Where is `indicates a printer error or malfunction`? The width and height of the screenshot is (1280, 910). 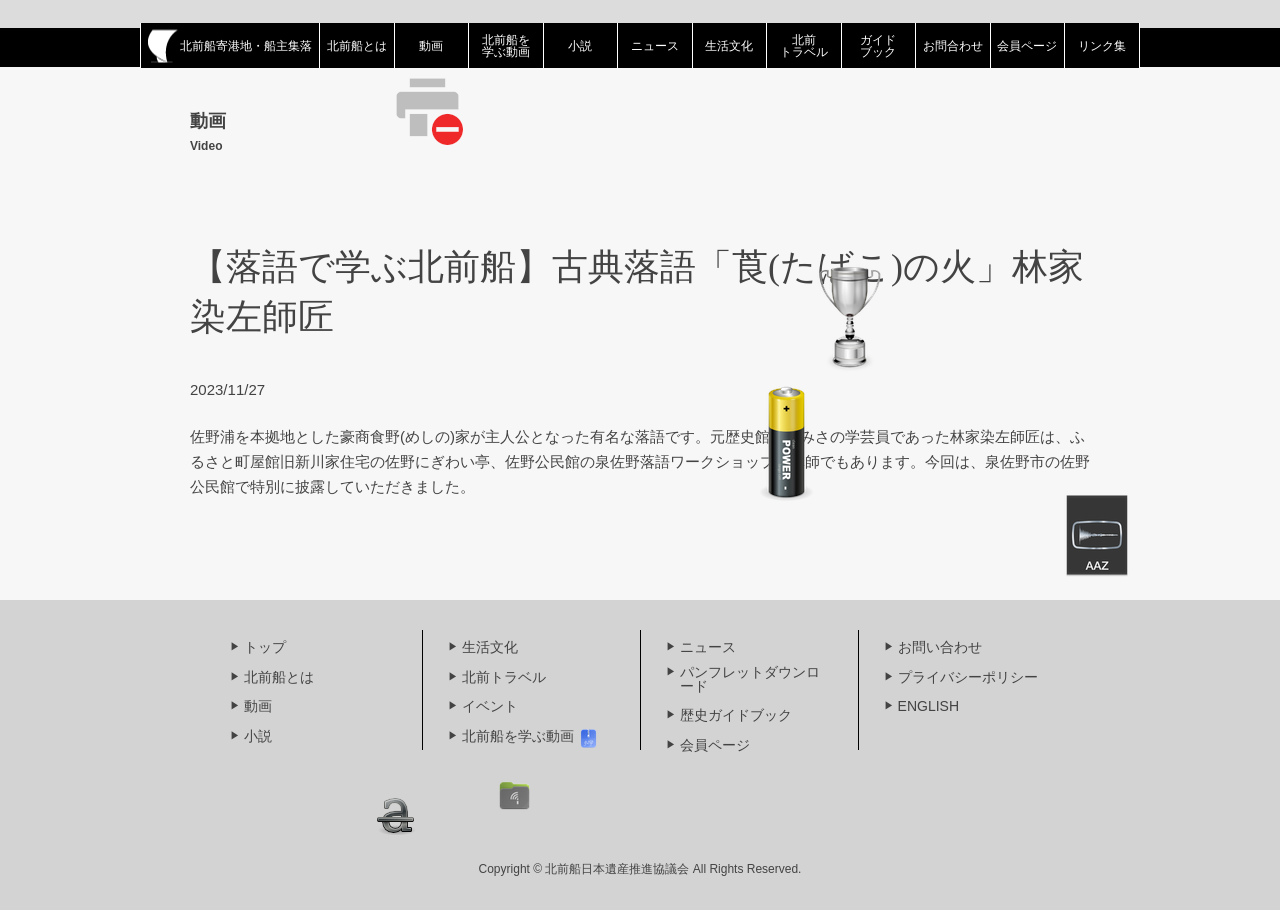
indicates a printer error or malfunction is located at coordinates (427, 109).